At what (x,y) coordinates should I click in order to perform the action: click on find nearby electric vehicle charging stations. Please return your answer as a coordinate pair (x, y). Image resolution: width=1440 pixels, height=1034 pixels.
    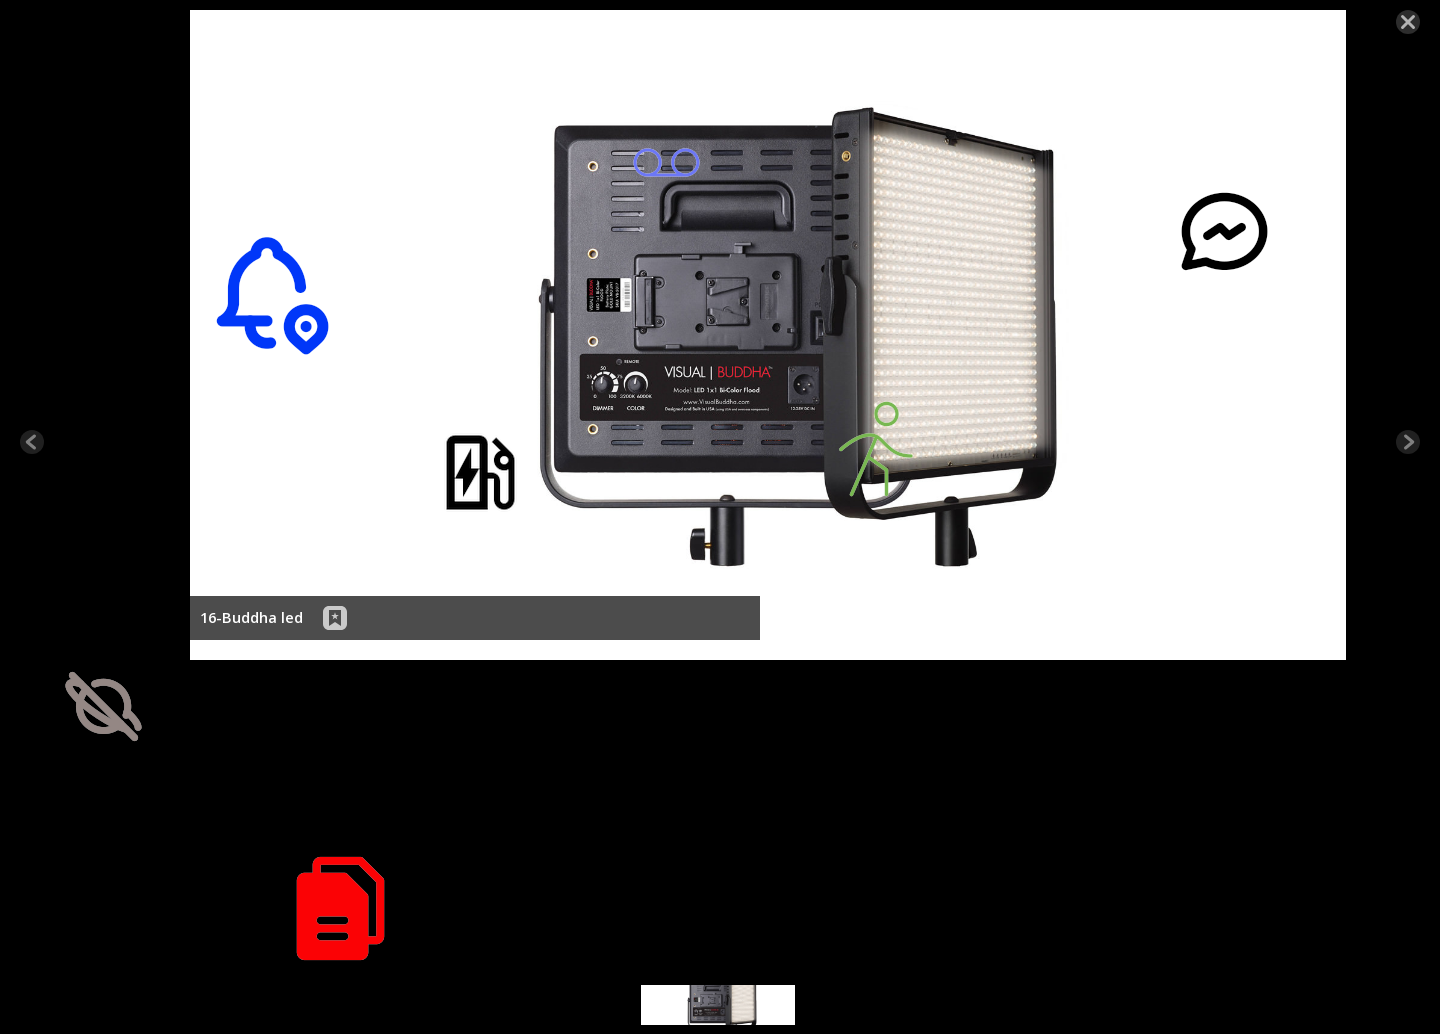
    Looking at the image, I should click on (479, 472).